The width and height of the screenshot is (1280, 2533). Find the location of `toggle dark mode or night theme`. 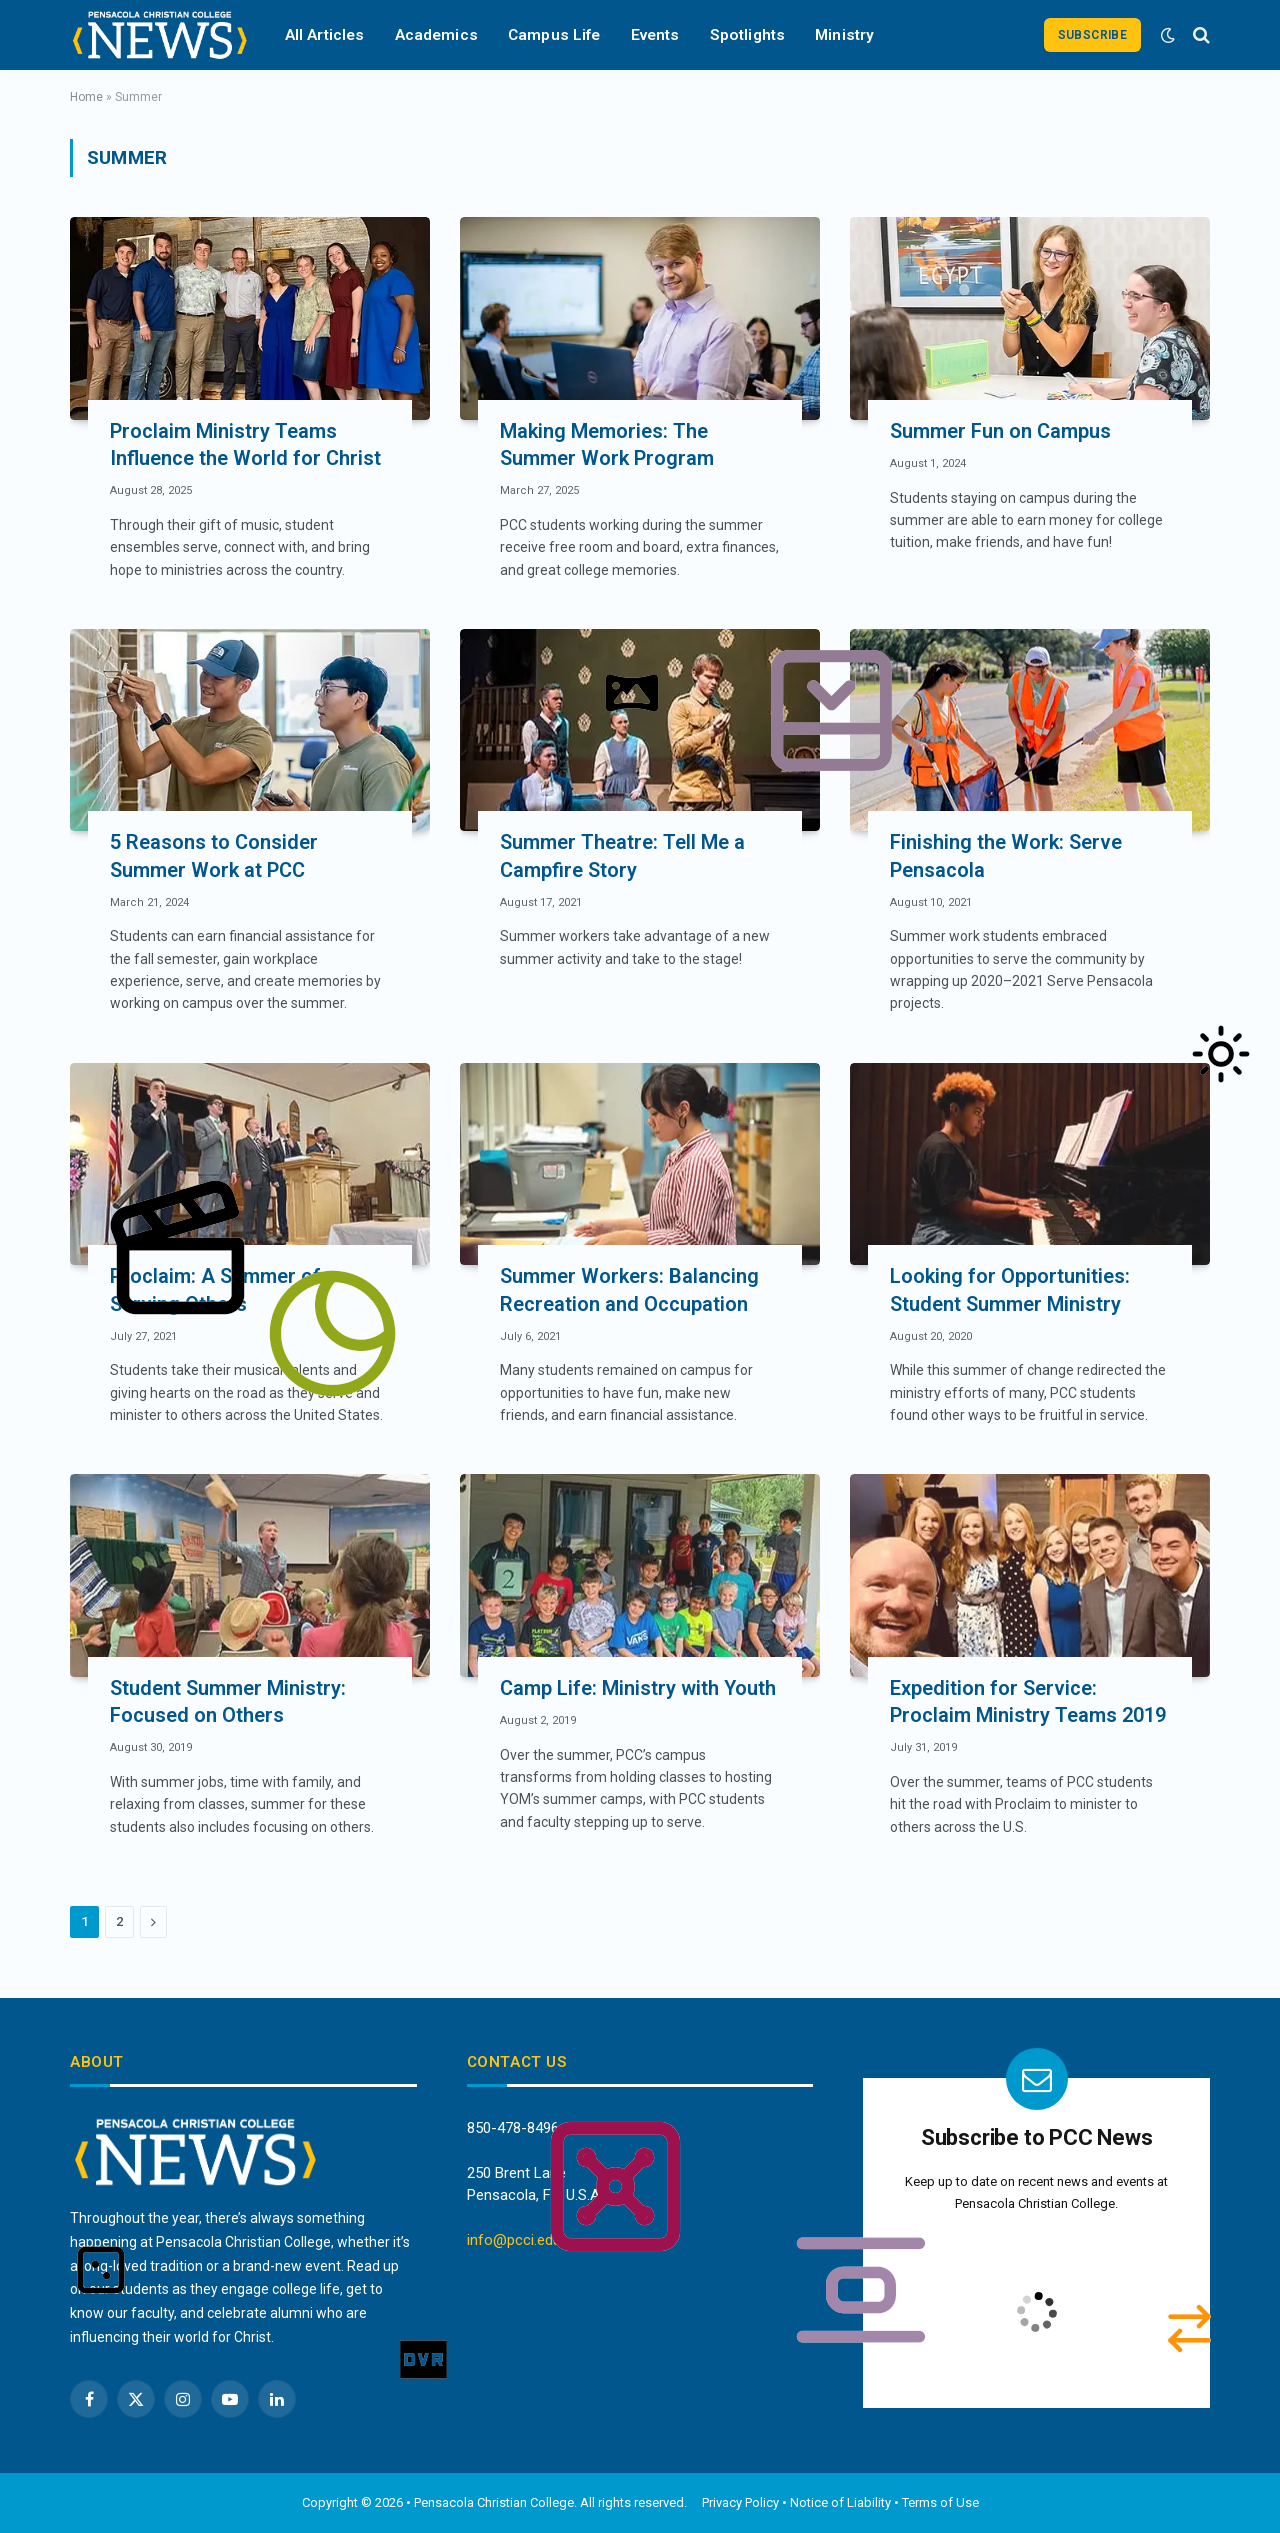

toggle dark mode or night theme is located at coordinates (332, 1333).